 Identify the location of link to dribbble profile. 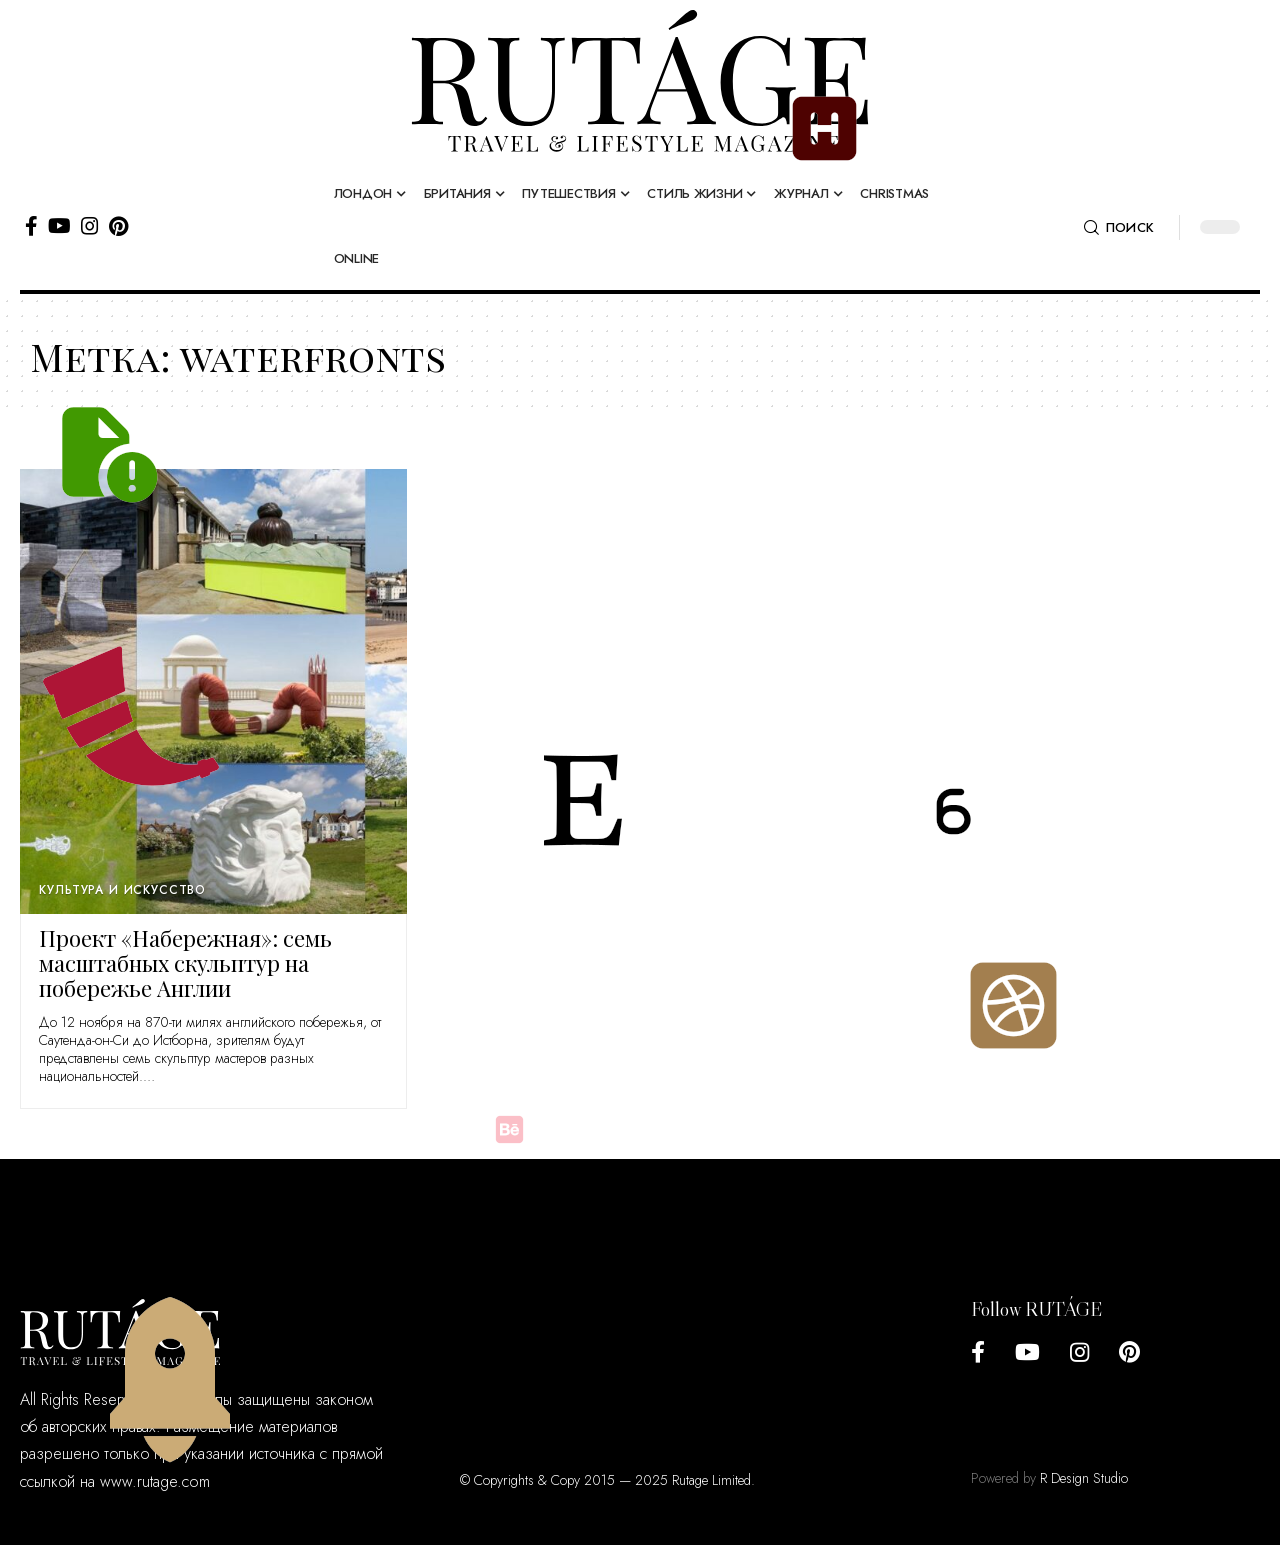
(1013, 1005).